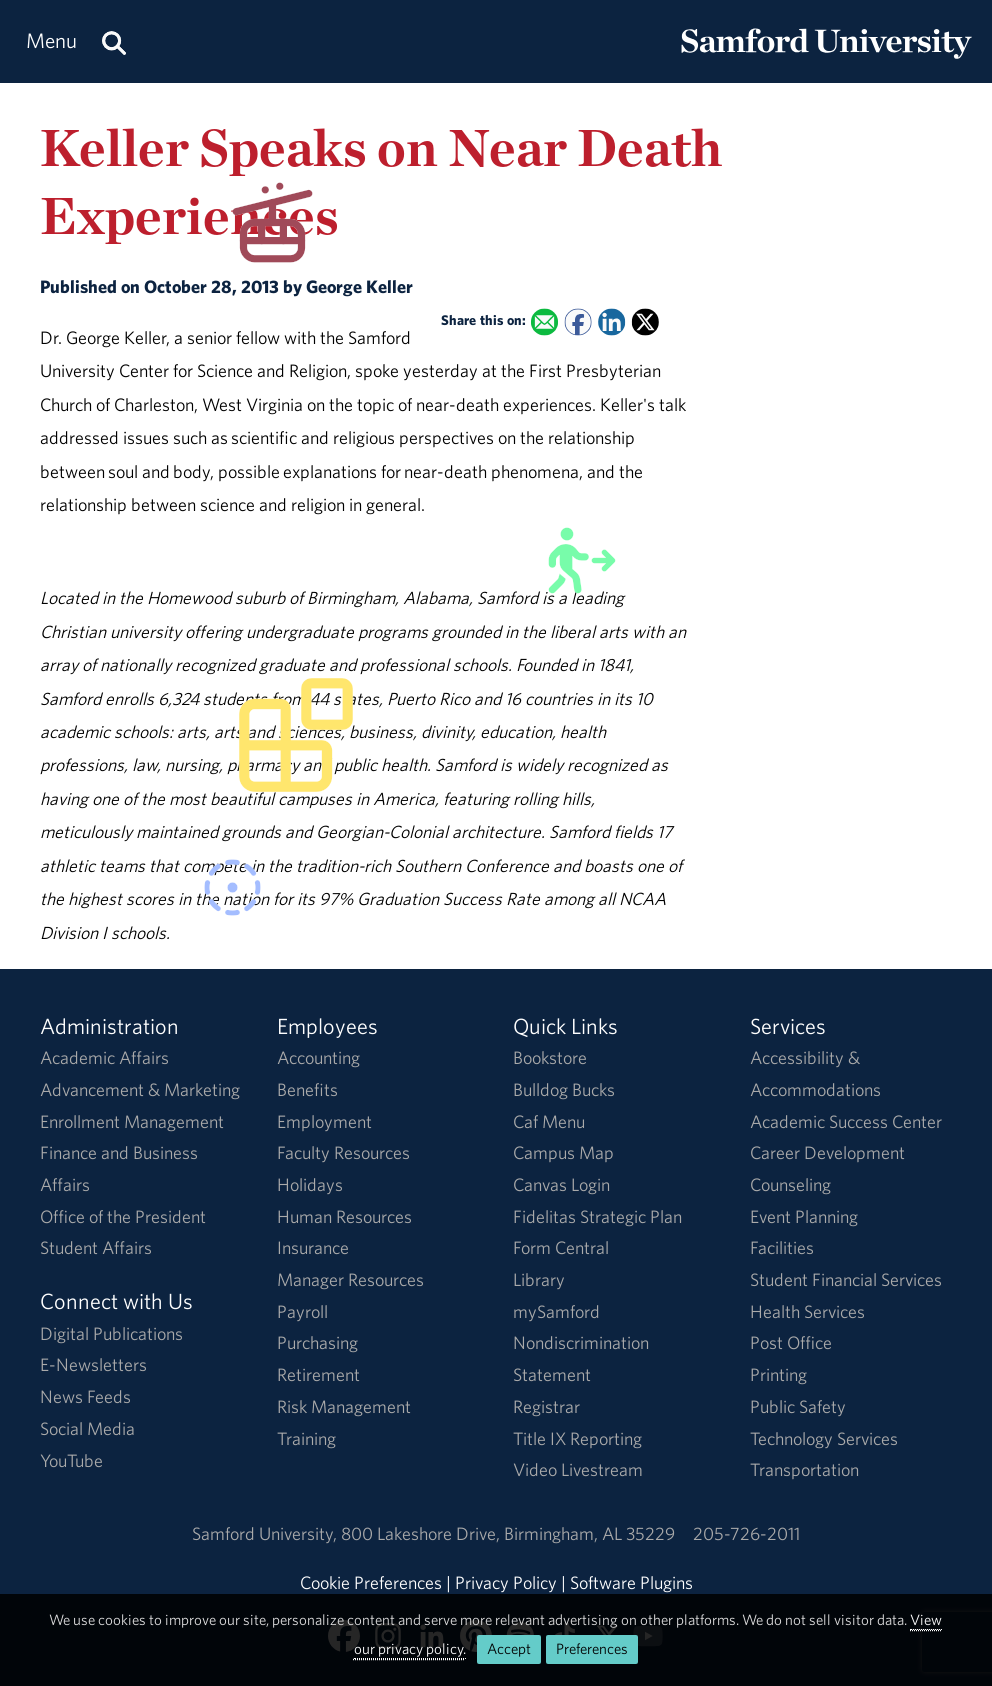 The width and height of the screenshot is (992, 1686). What do you see at coordinates (232, 887) in the screenshot?
I see `set focus point or target area` at bounding box center [232, 887].